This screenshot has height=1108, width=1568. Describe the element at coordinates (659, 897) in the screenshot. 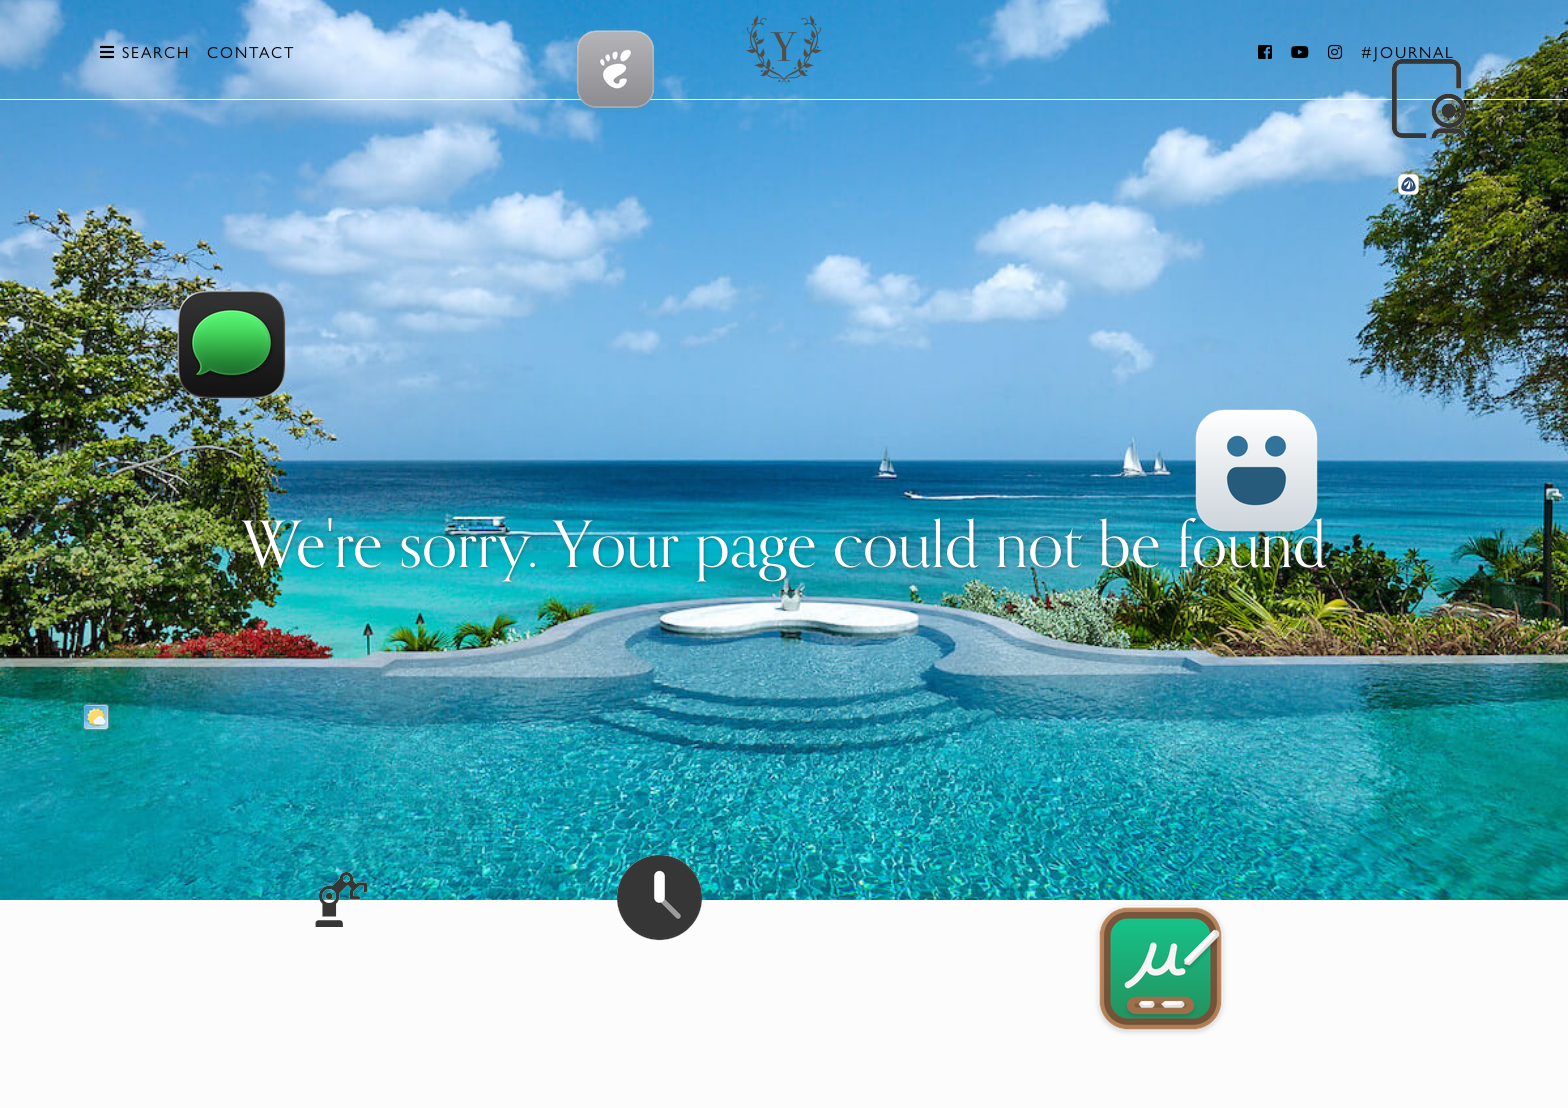

I see `indicates urgent or time-sensitive status` at that location.